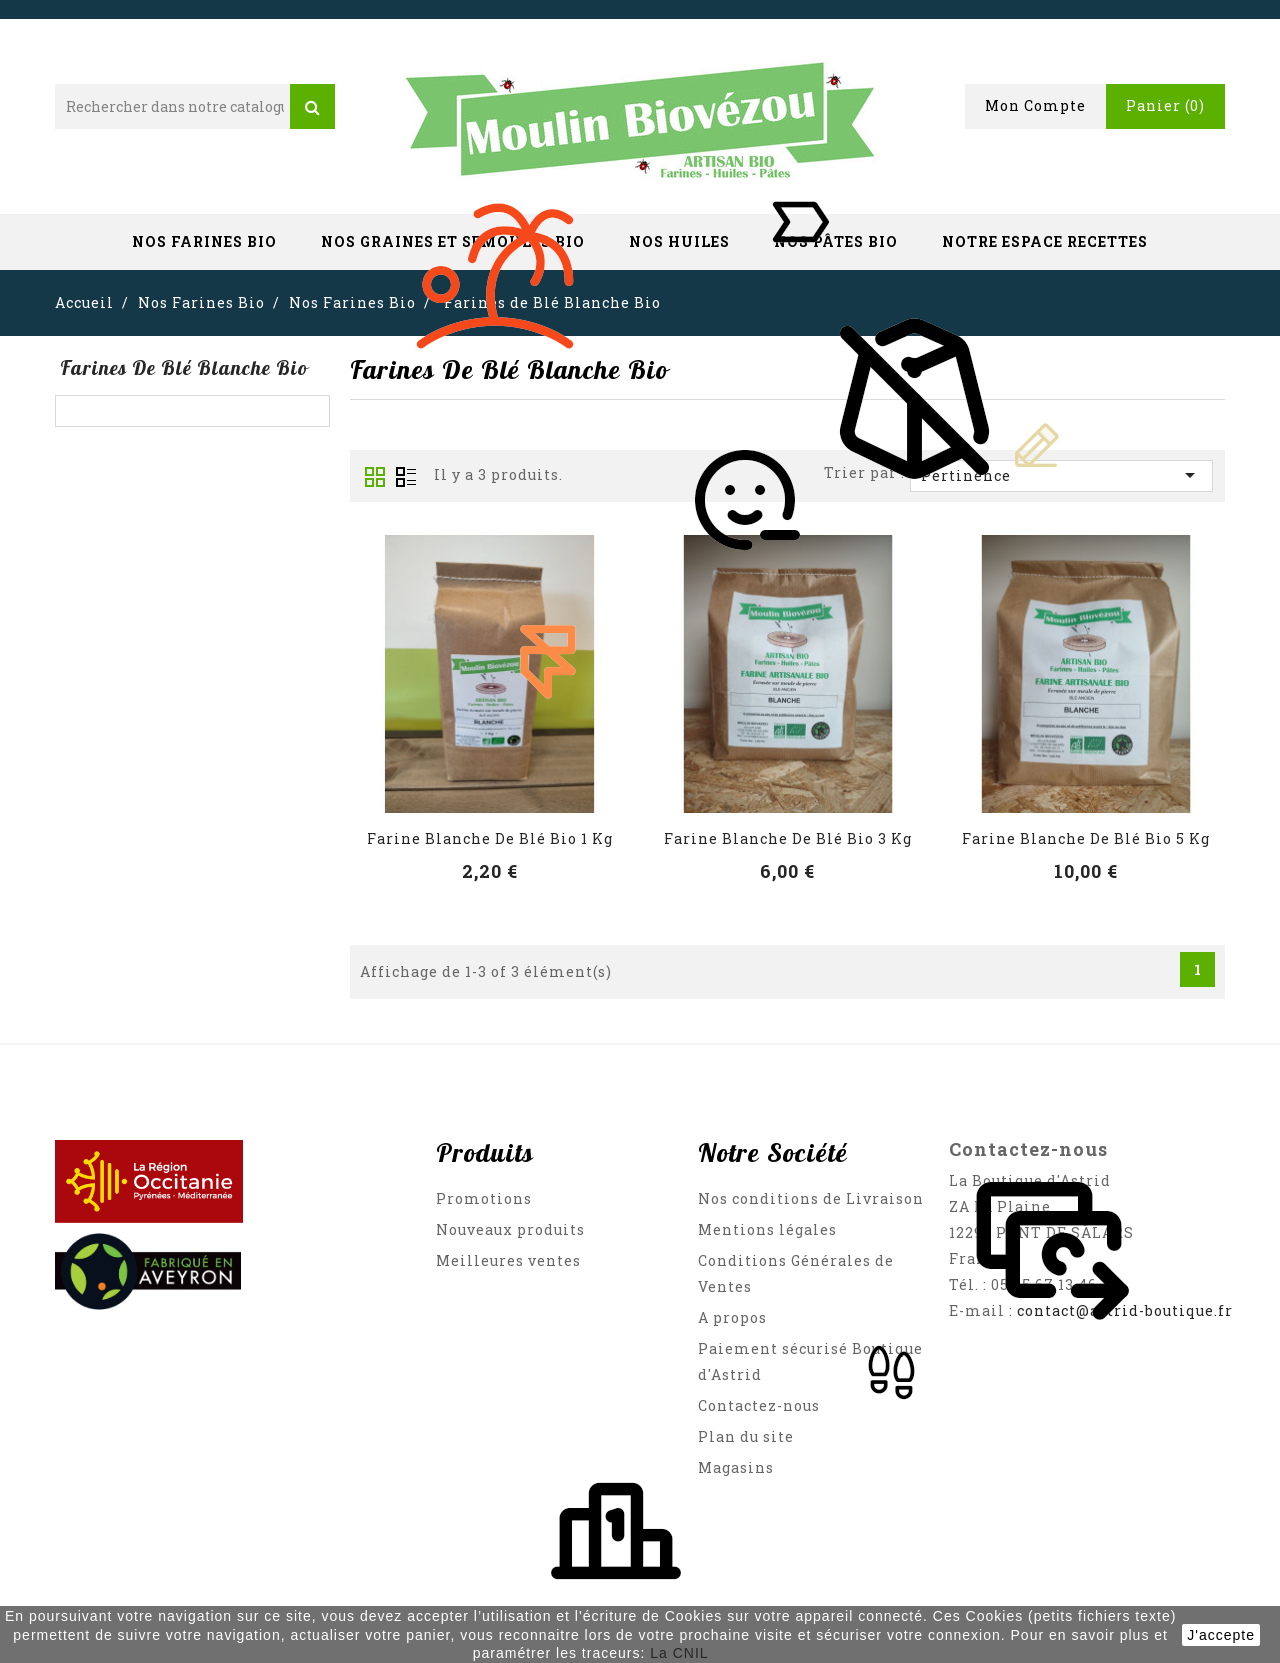  What do you see at coordinates (548, 658) in the screenshot?
I see `open Framer app` at bounding box center [548, 658].